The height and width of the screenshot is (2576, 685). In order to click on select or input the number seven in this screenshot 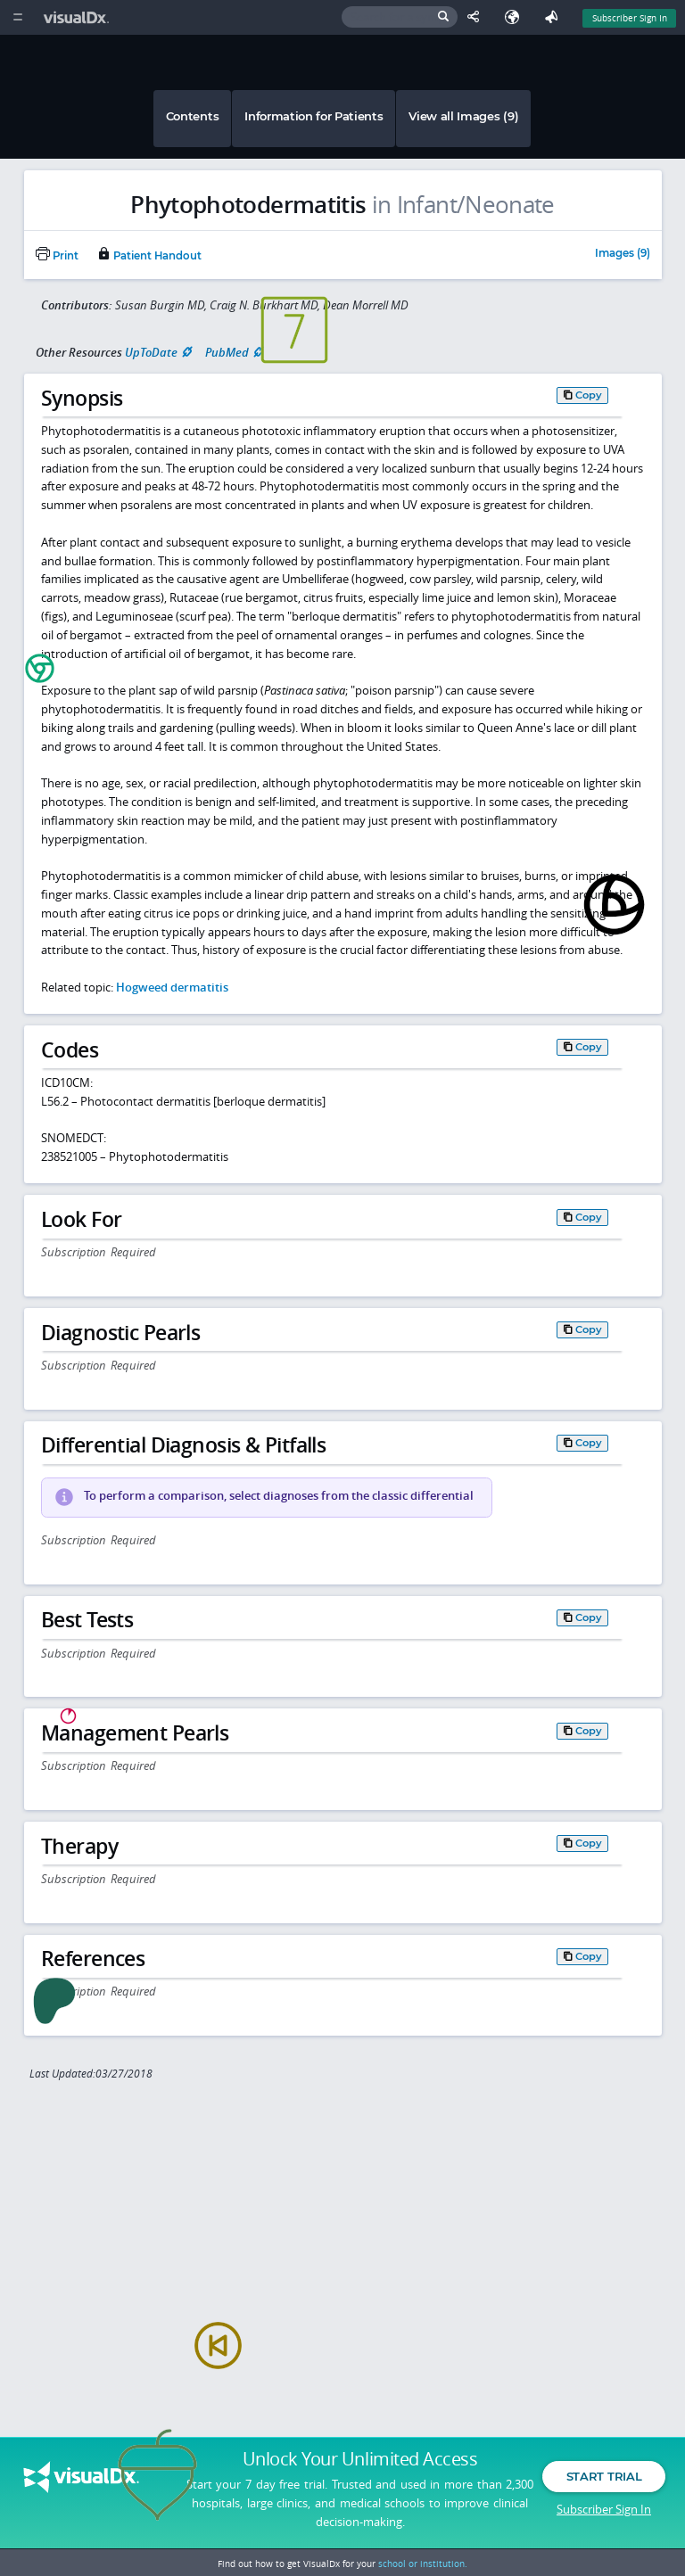, I will do `click(294, 330)`.